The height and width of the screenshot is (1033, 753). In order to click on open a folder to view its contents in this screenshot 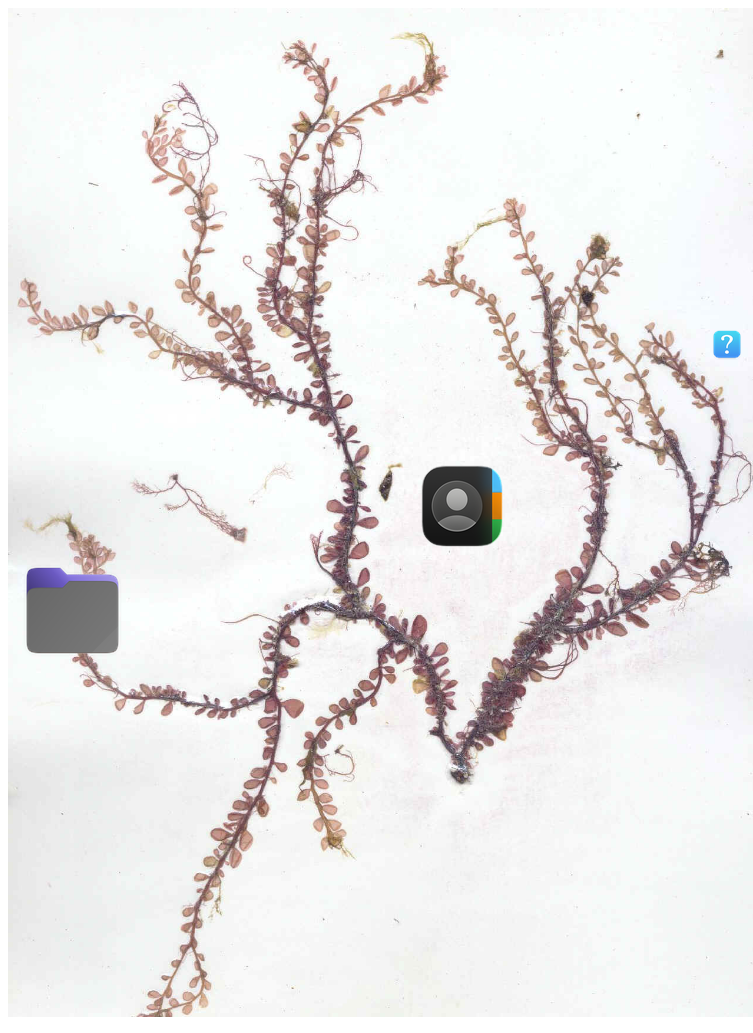, I will do `click(72, 610)`.